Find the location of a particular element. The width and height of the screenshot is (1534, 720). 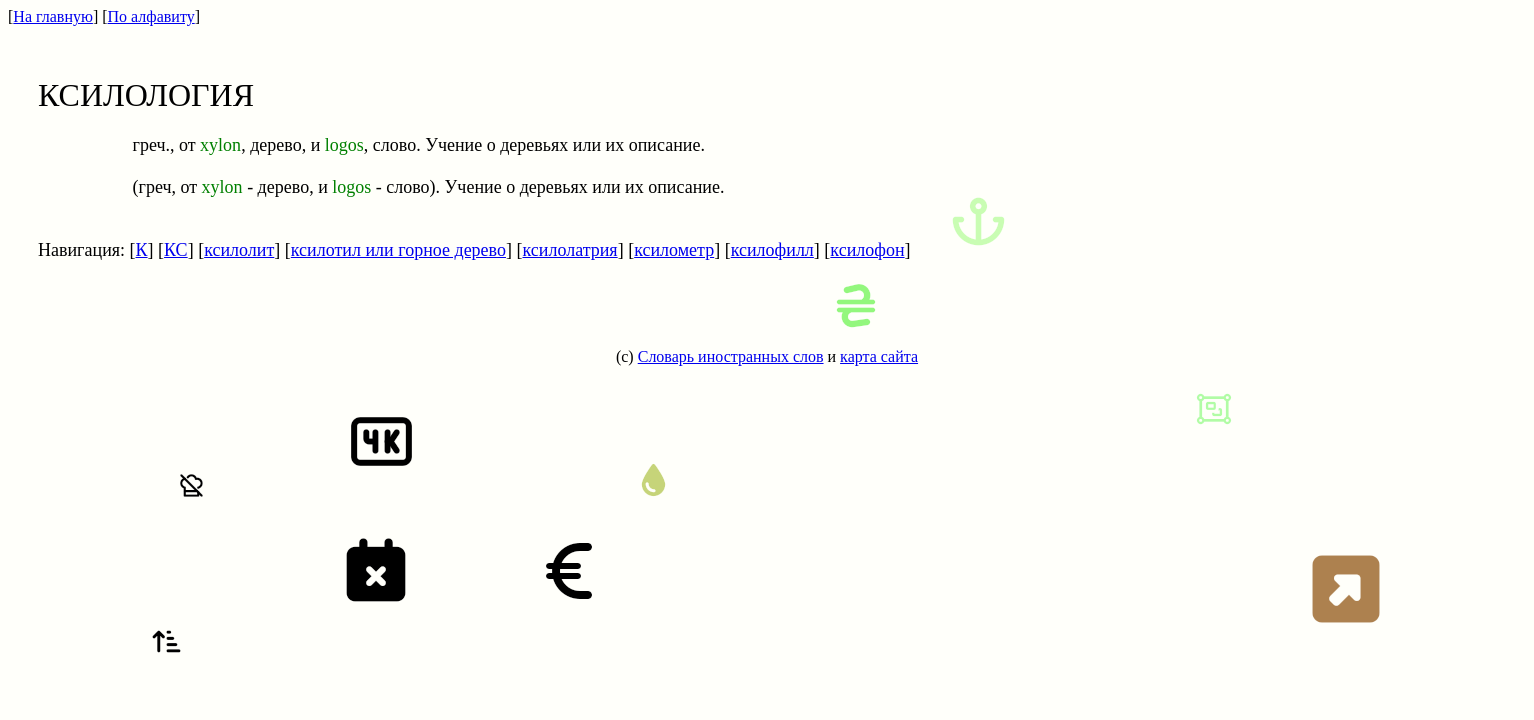

indicates 4K resolution video quality is located at coordinates (381, 441).